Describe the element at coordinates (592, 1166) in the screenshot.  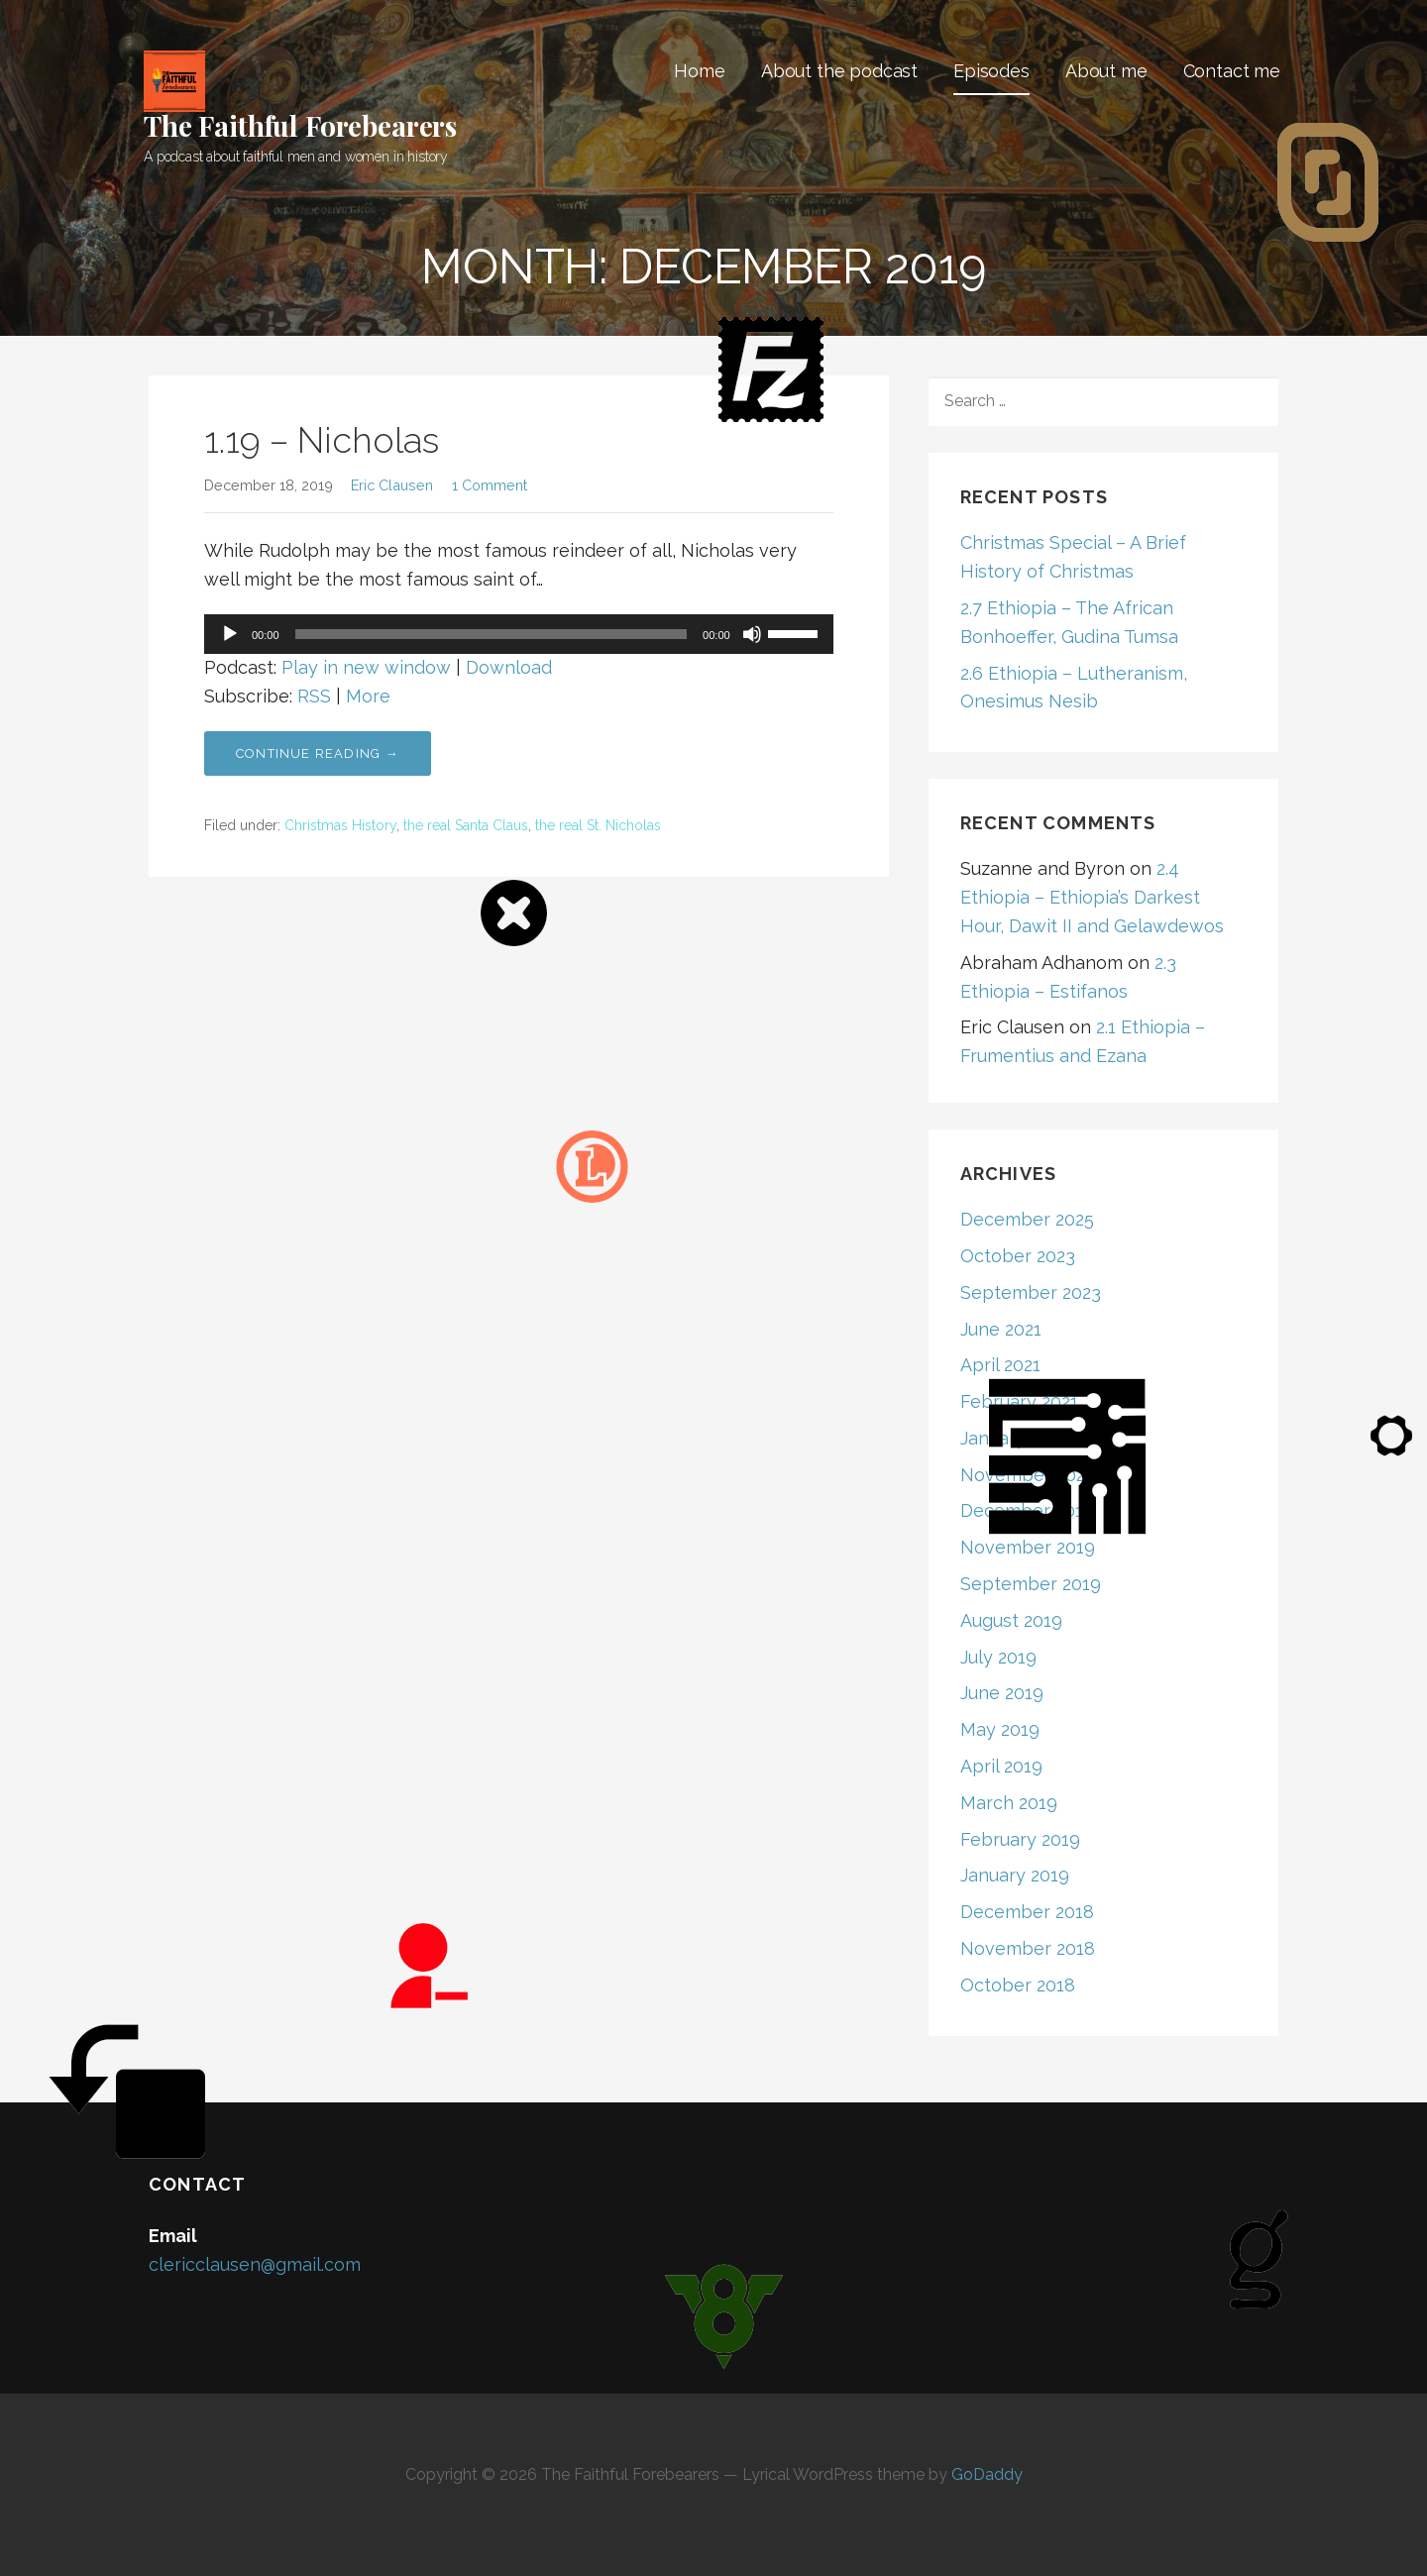
I see `E.Leclerc brand logo` at that location.